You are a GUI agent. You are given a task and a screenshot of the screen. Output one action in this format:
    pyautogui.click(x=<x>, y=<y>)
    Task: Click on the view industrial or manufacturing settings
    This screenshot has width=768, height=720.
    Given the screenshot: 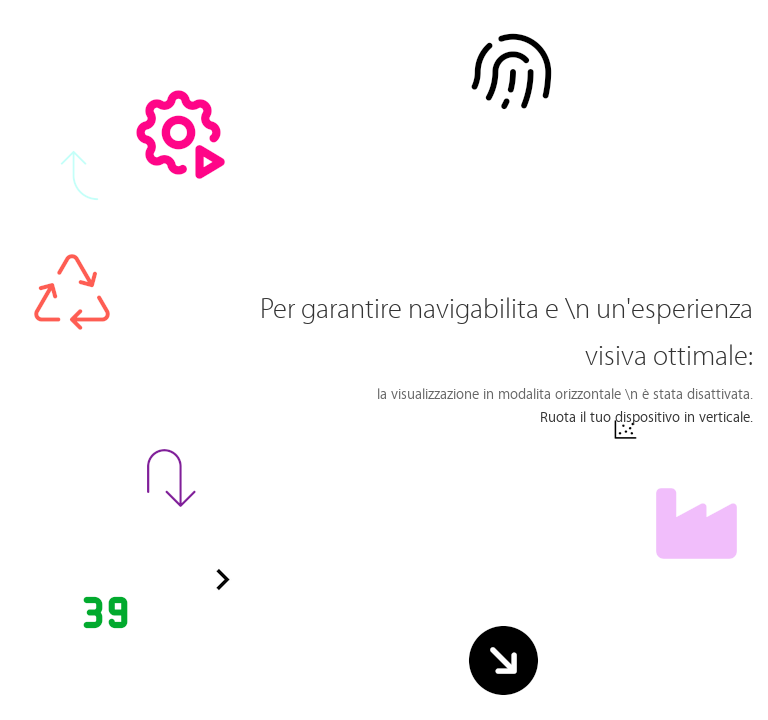 What is the action you would take?
    pyautogui.click(x=696, y=523)
    